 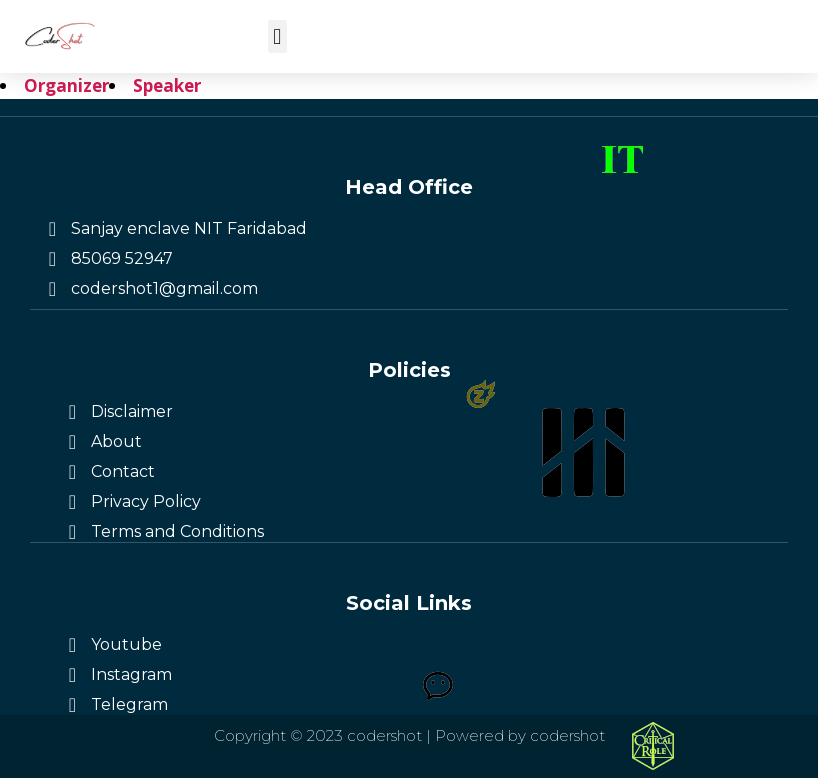 What do you see at coordinates (583, 452) in the screenshot?
I see `libraries.io logo` at bounding box center [583, 452].